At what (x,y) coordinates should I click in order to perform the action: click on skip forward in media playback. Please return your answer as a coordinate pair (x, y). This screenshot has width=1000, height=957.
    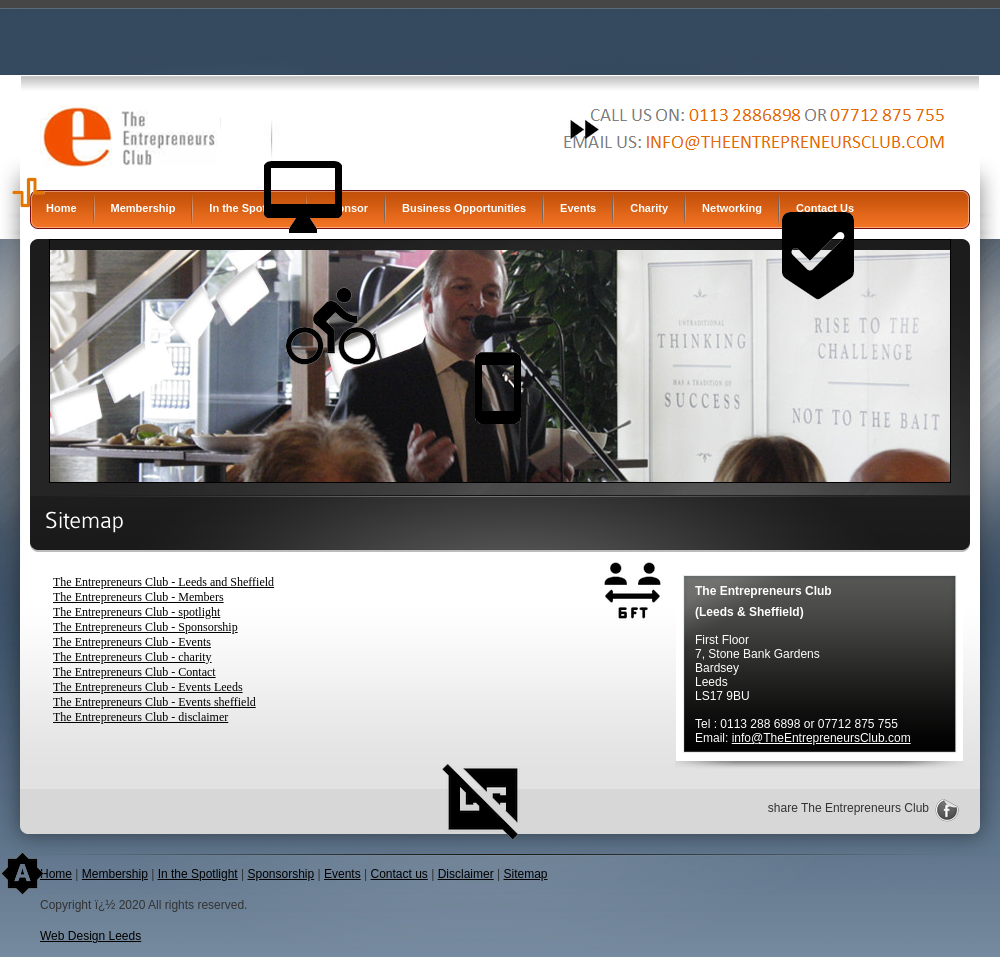
    Looking at the image, I should click on (583, 129).